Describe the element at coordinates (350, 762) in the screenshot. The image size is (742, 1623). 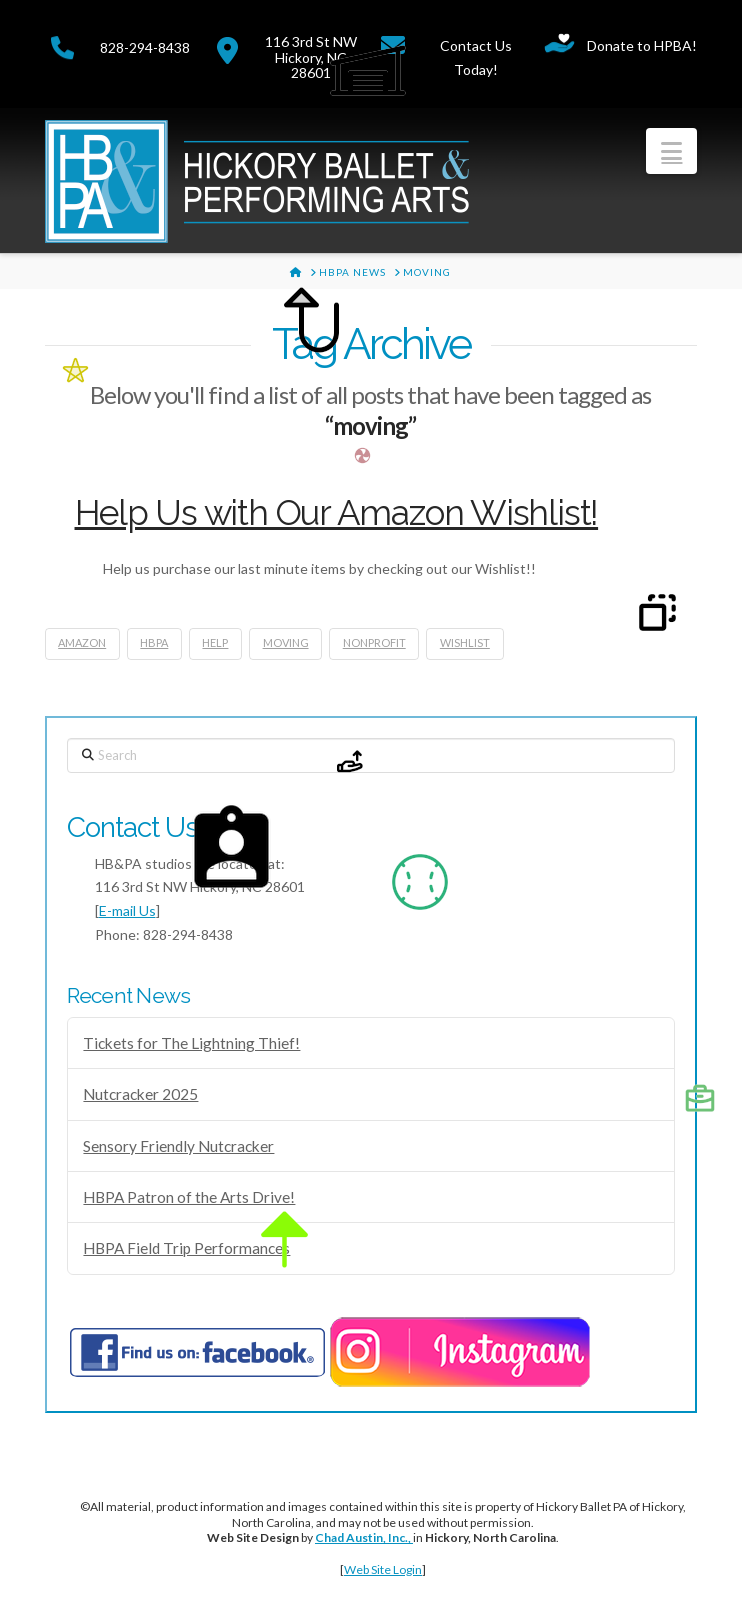
I see `upload or send from your device` at that location.